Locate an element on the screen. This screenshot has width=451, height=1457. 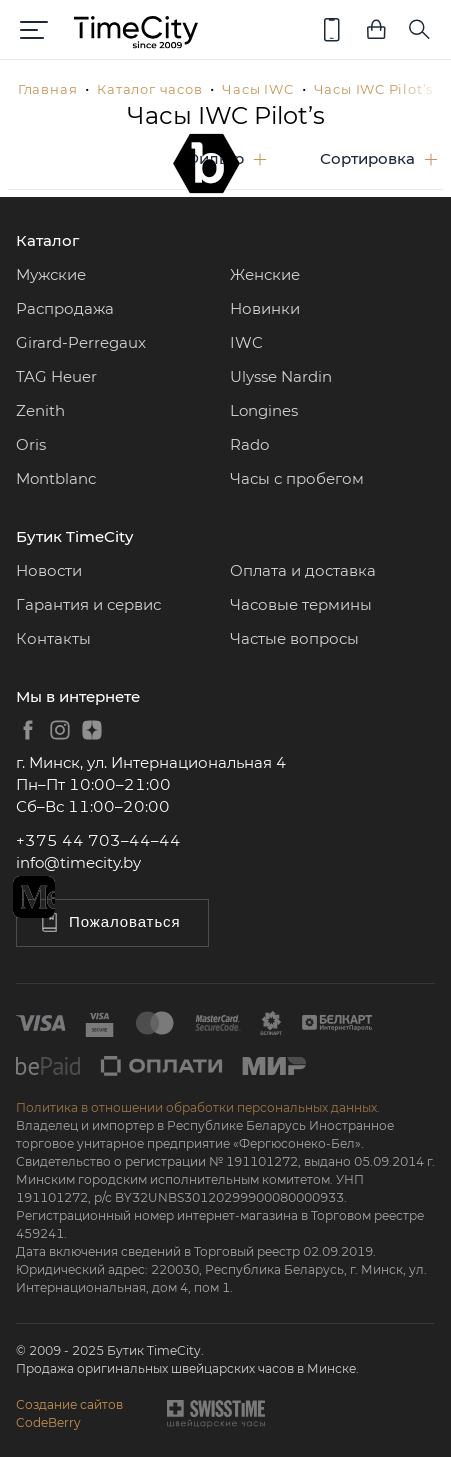
open the Medium app is located at coordinates (34, 897).